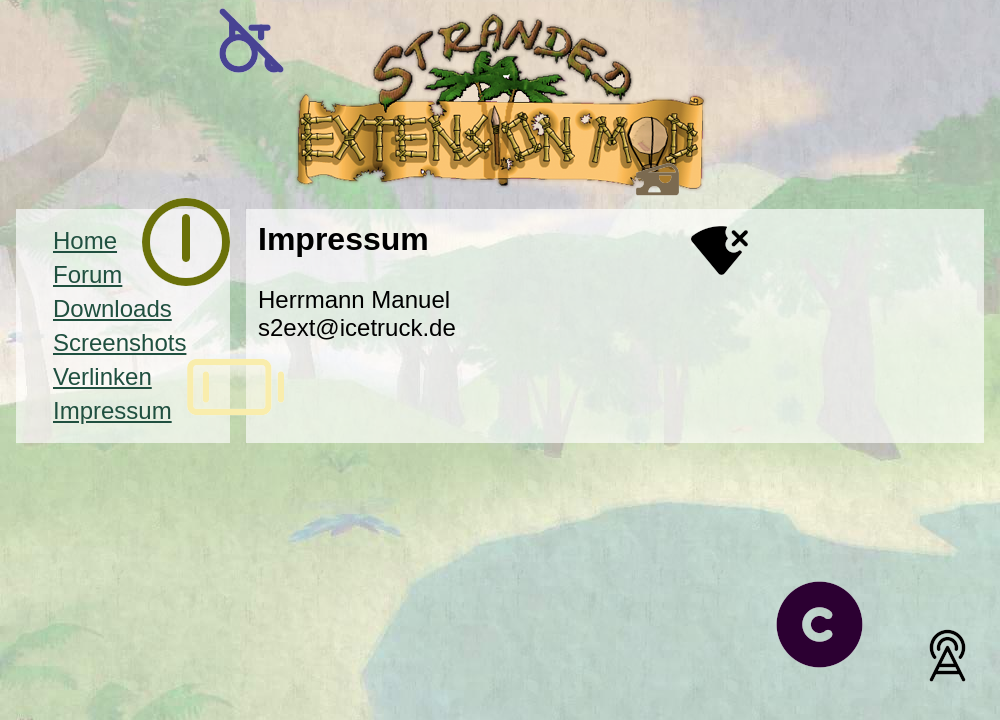 The width and height of the screenshot is (1000, 720). Describe the element at coordinates (234, 387) in the screenshot. I see `indicates low battery level` at that location.